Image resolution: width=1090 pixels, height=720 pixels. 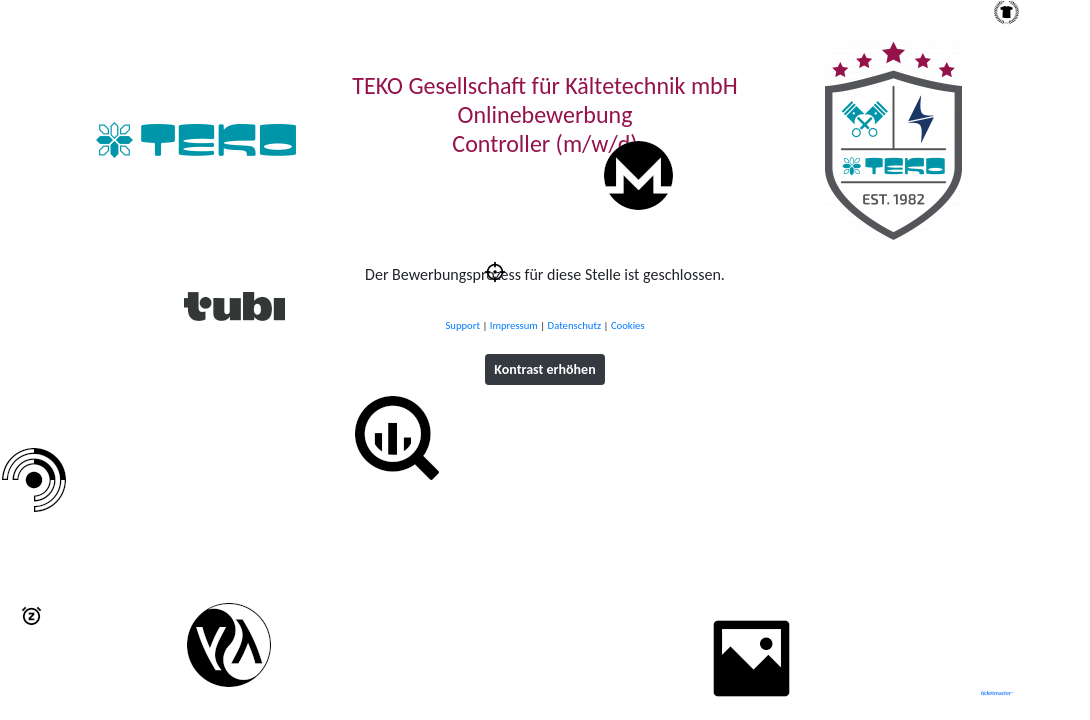 What do you see at coordinates (638, 175) in the screenshot?
I see `monero cryptocurrency logo` at bounding box center [638, 175].